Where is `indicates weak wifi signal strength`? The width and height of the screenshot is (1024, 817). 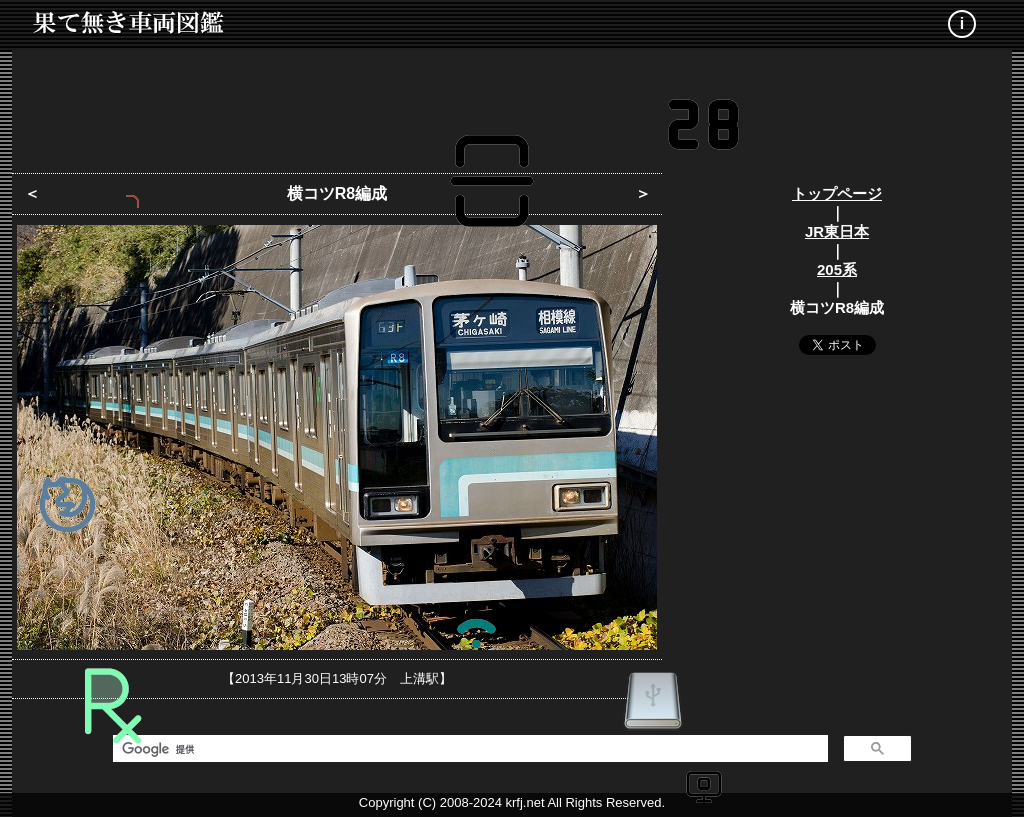
indicates weak wifi signal strength is located at coordinates (476, 610).